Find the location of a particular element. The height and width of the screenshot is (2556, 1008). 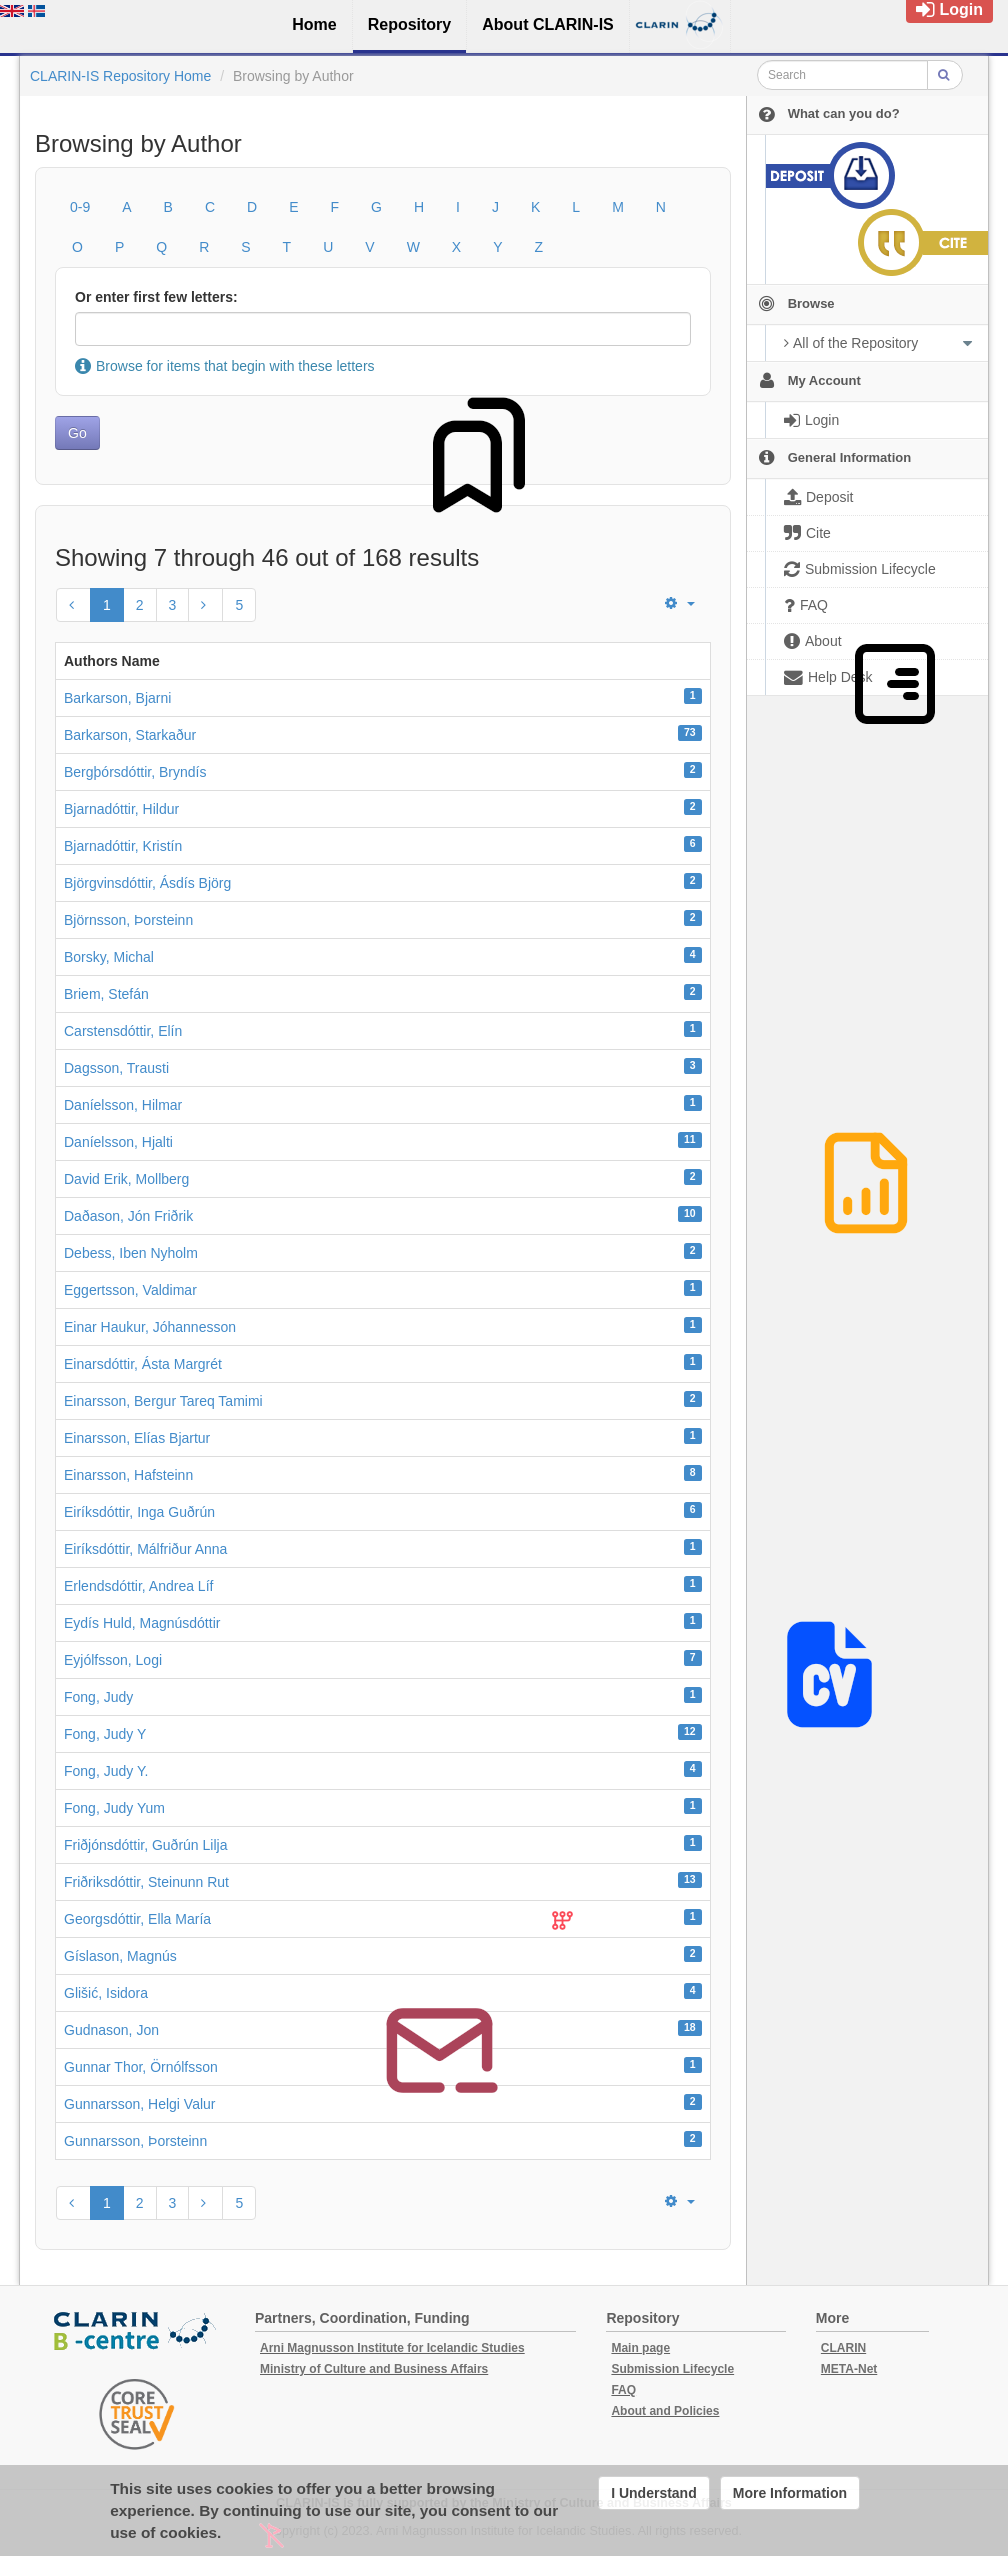

remove an email from your inbox is located at coordinates (439, 2050).